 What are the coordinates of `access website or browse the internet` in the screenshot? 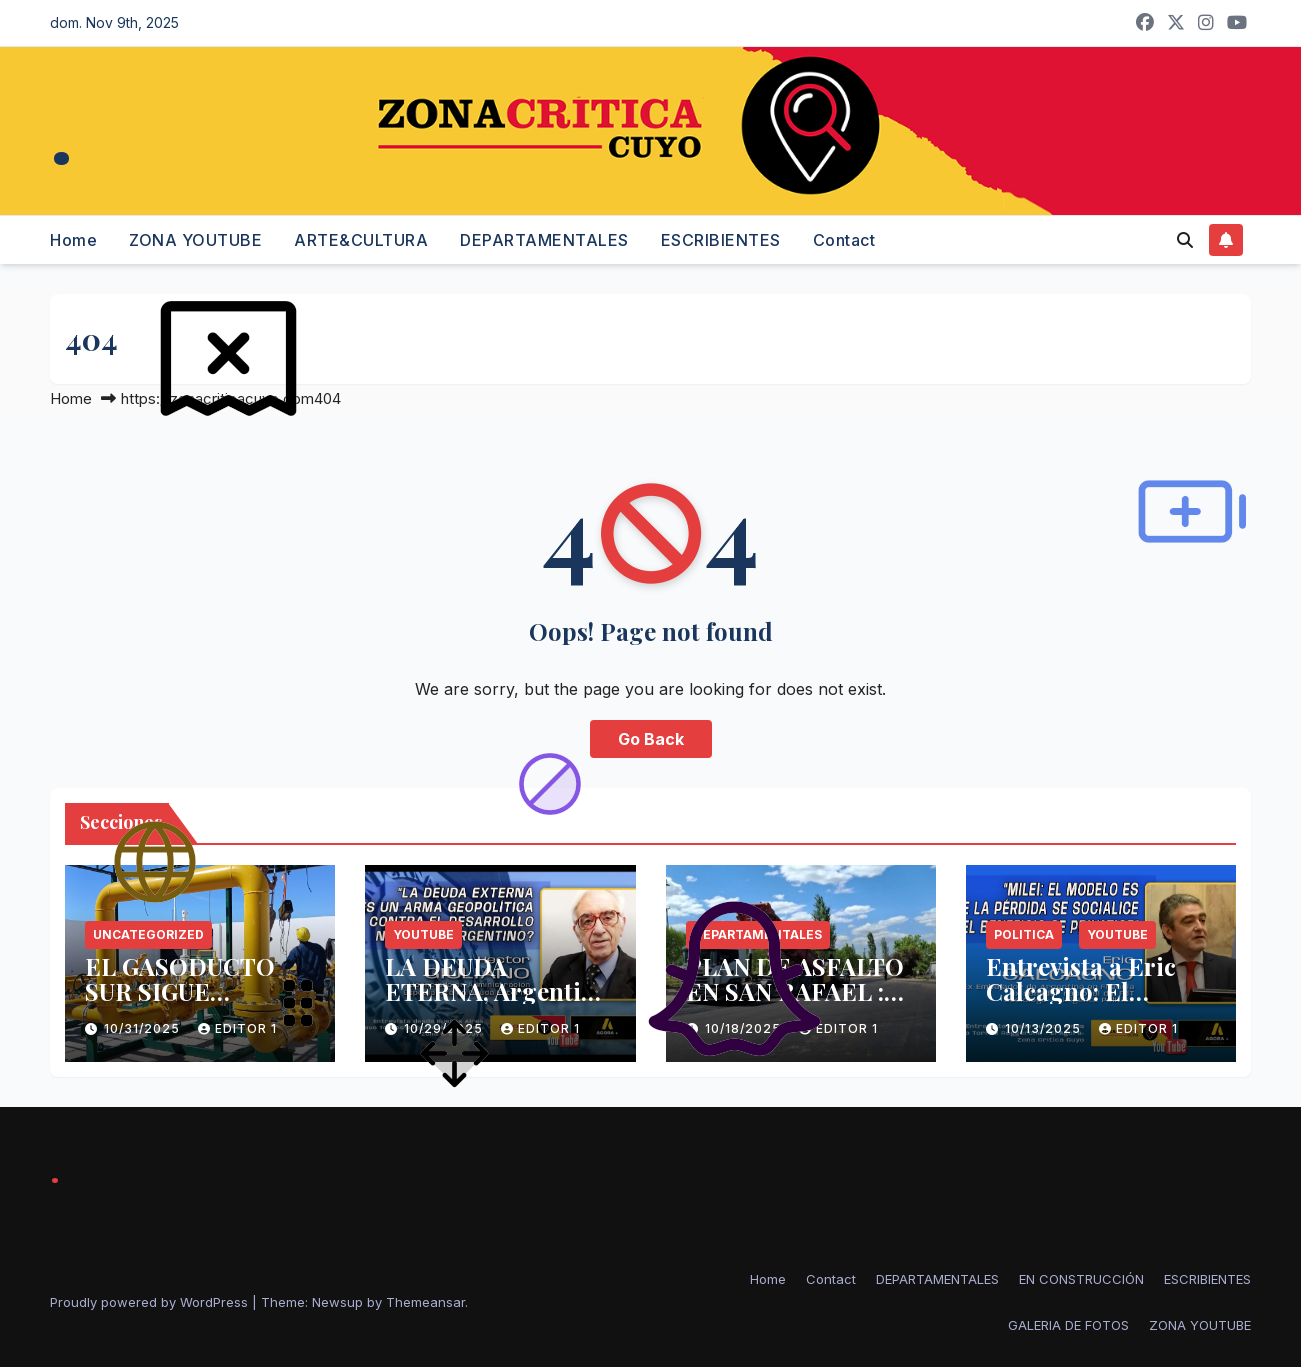 It's located at (155, 862).